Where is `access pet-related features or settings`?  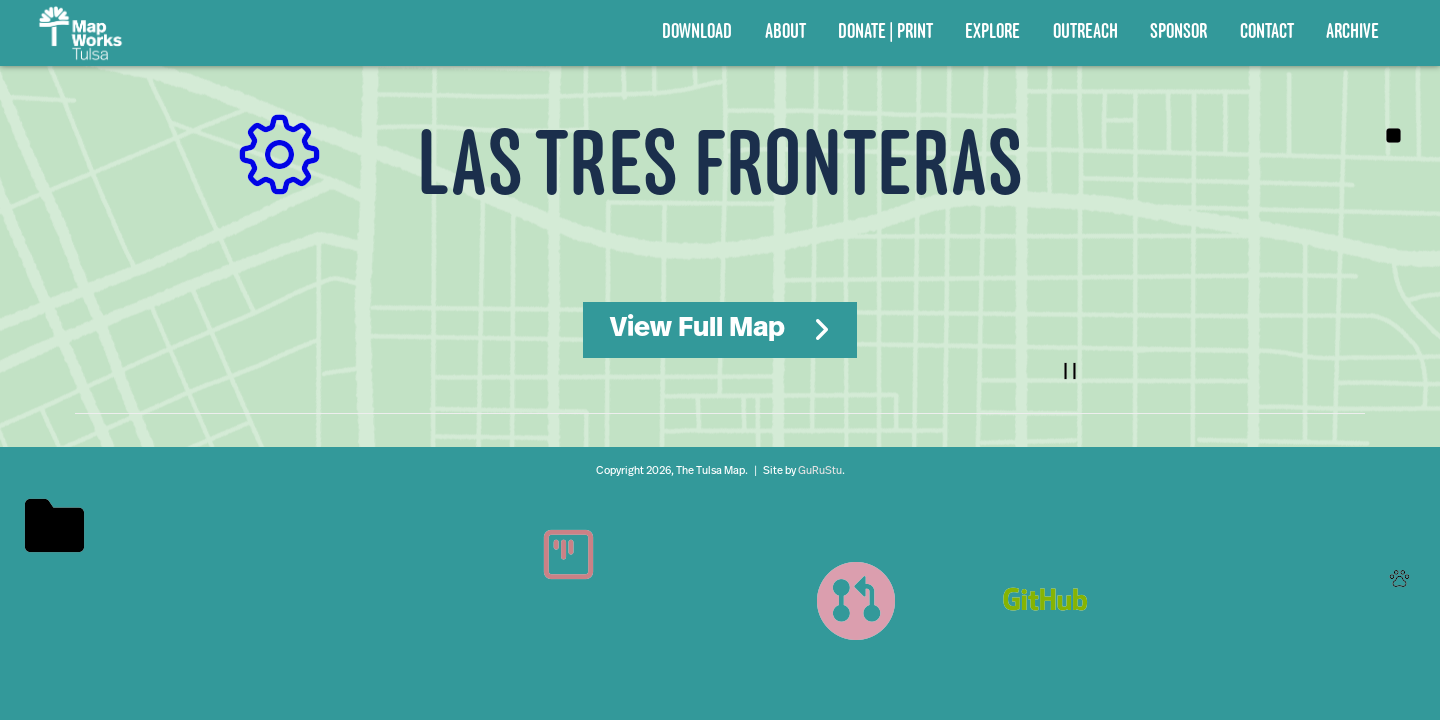 access pet-related features or settings is located at coordinates (1399, 578).